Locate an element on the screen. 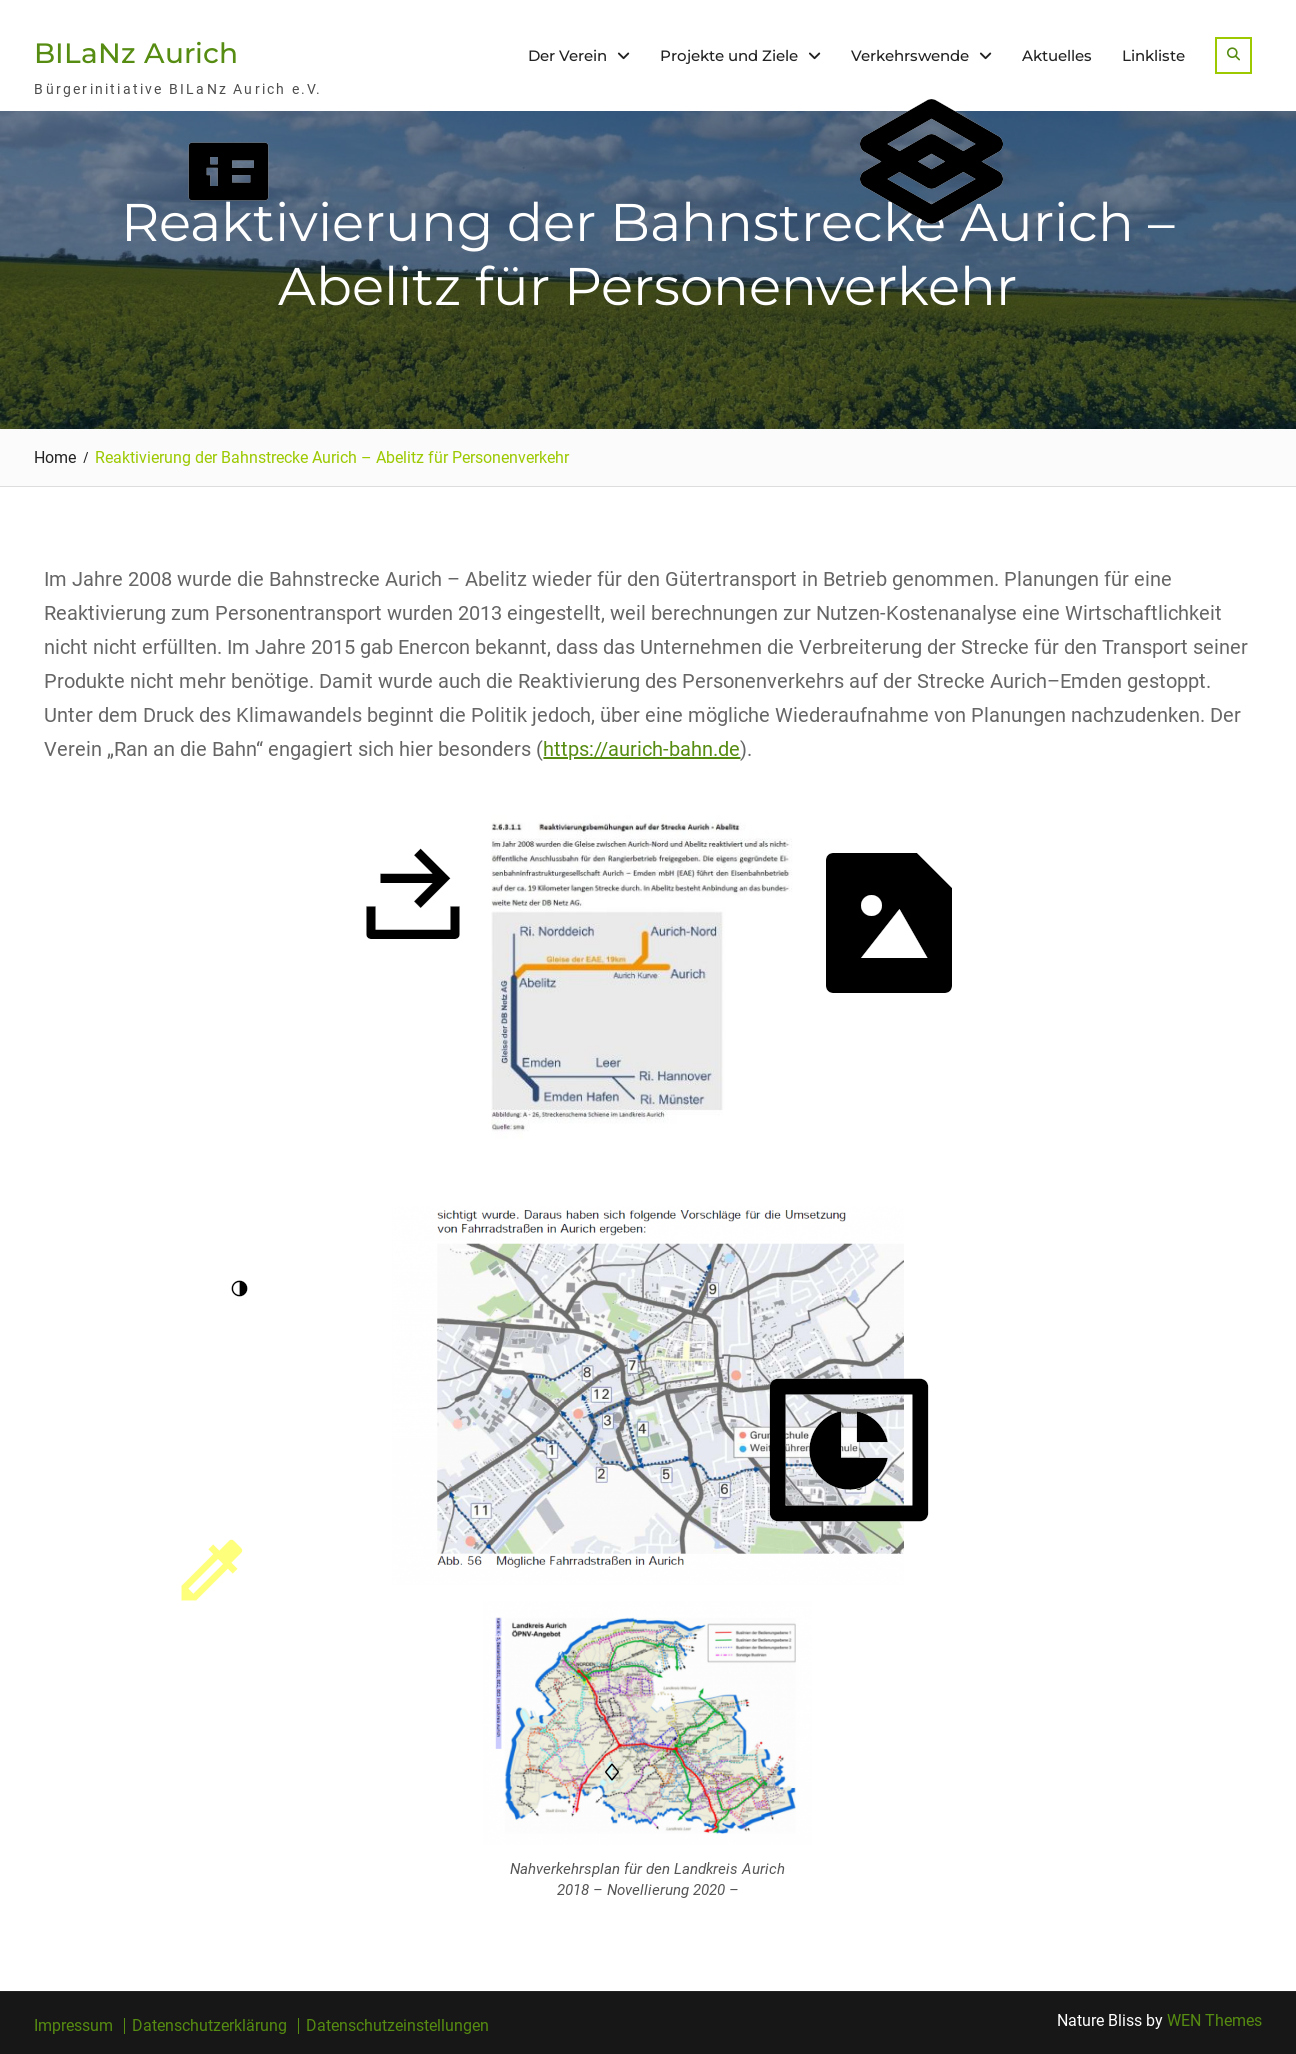  view business analytics dashboard is located at coordinates (849, 1450).